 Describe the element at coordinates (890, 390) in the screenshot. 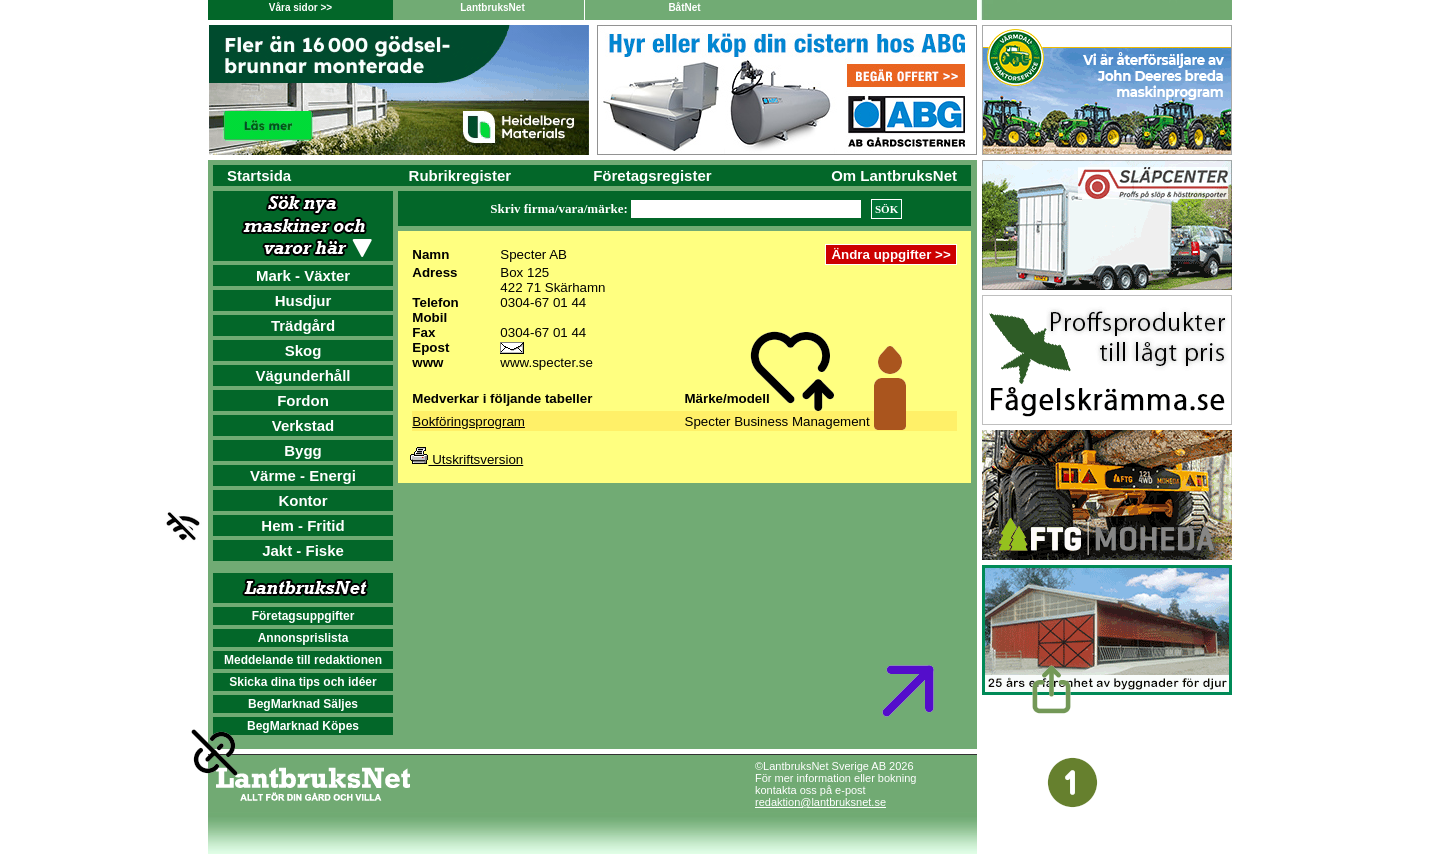

I see `access candle or ambient lighting mode` at that location.